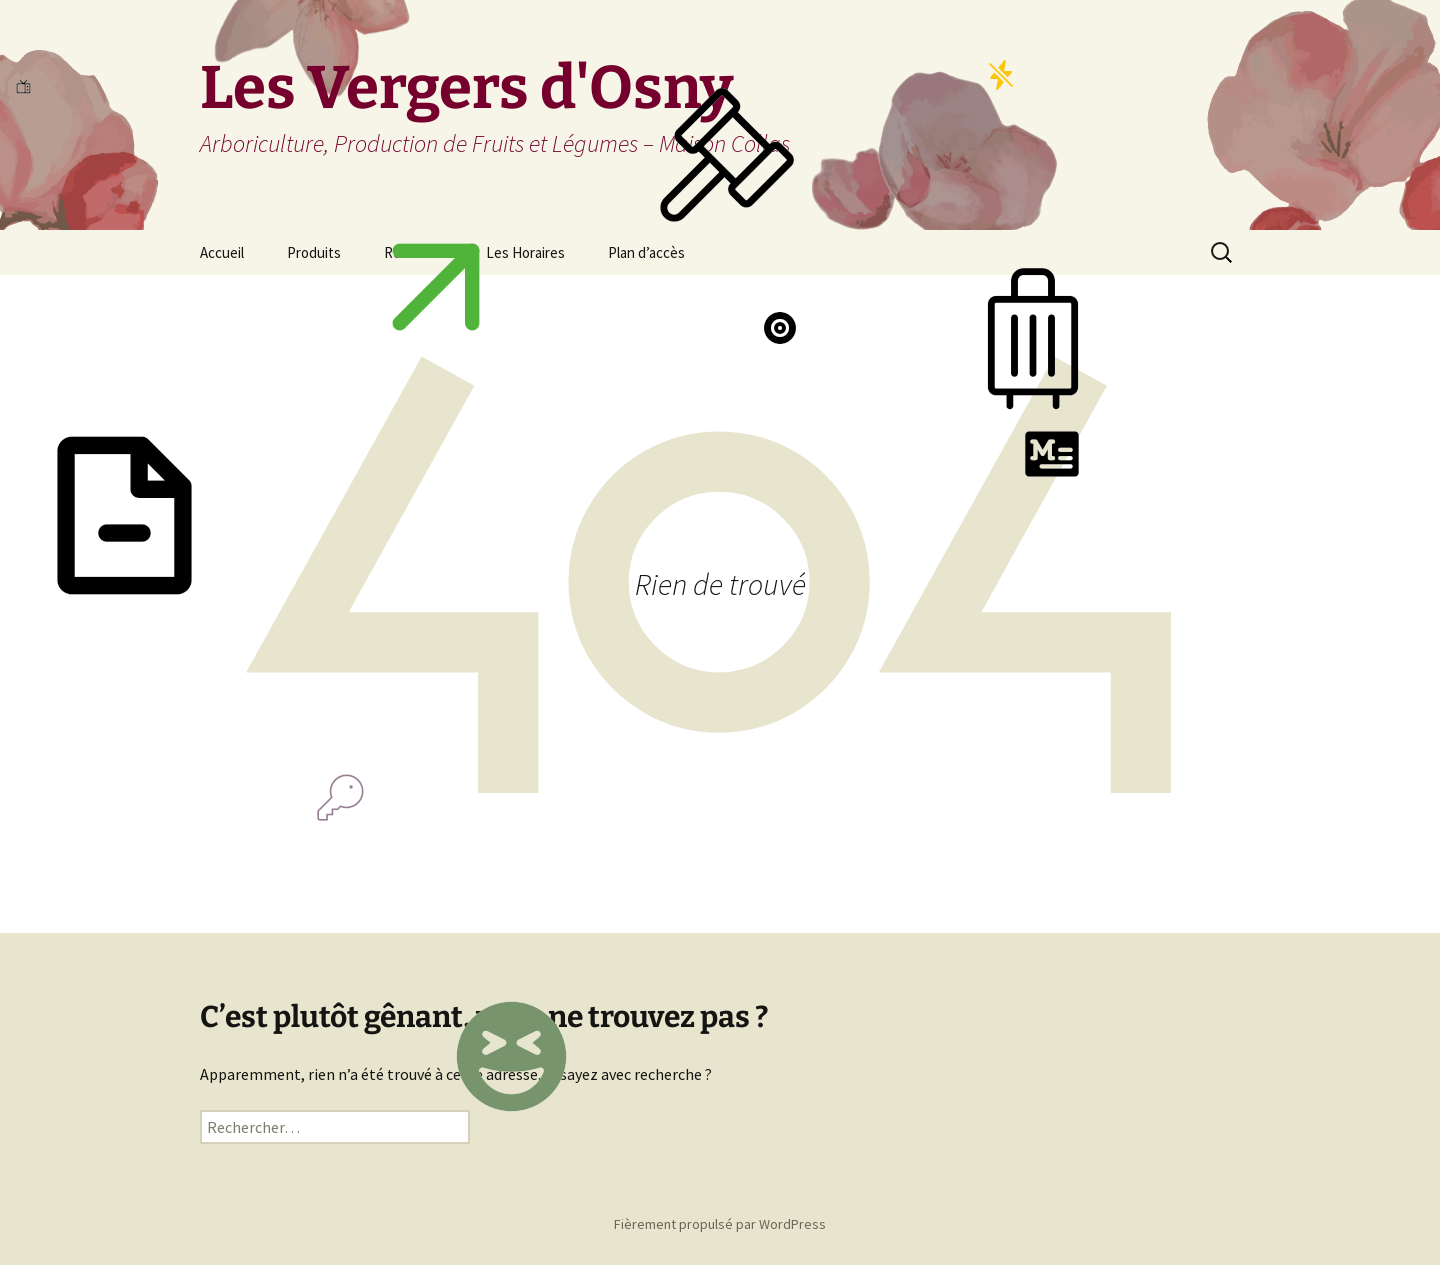  What do you see at coordinates (1033, 341) in the screenshot?
I see `manage travel or trip details` at bounding box center [1033, 341].